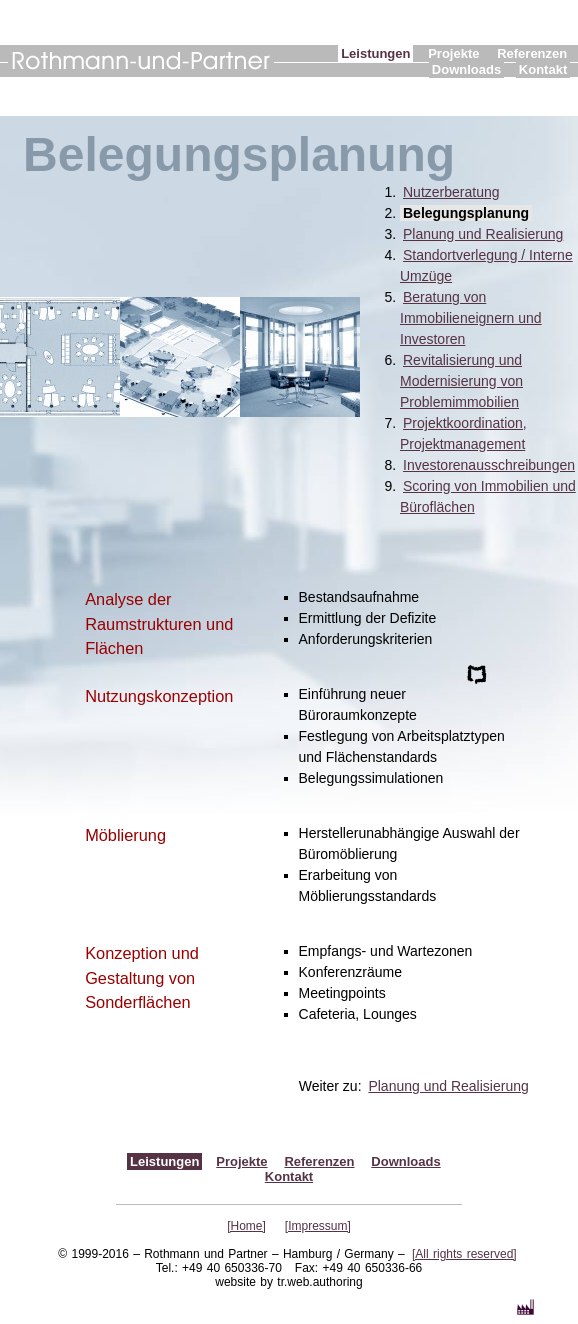 The height and width of the screenshot is (1324, 578). I want to click on access factory or manufacturing settings, so click(525, 1306).